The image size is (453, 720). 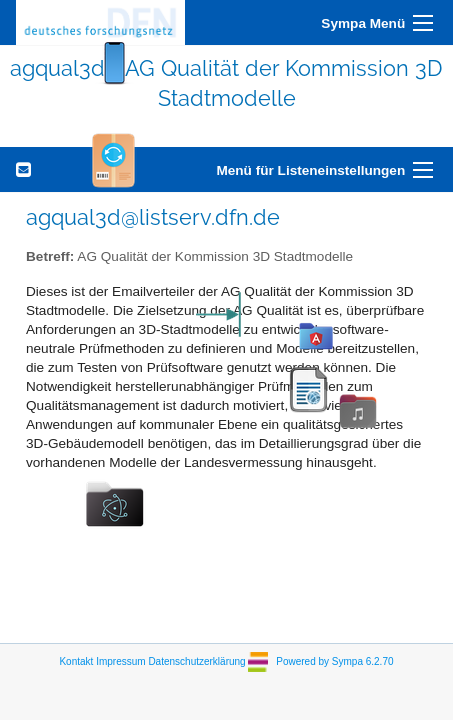 I want to click on connected iPhone device, so click(x=114, y=63).